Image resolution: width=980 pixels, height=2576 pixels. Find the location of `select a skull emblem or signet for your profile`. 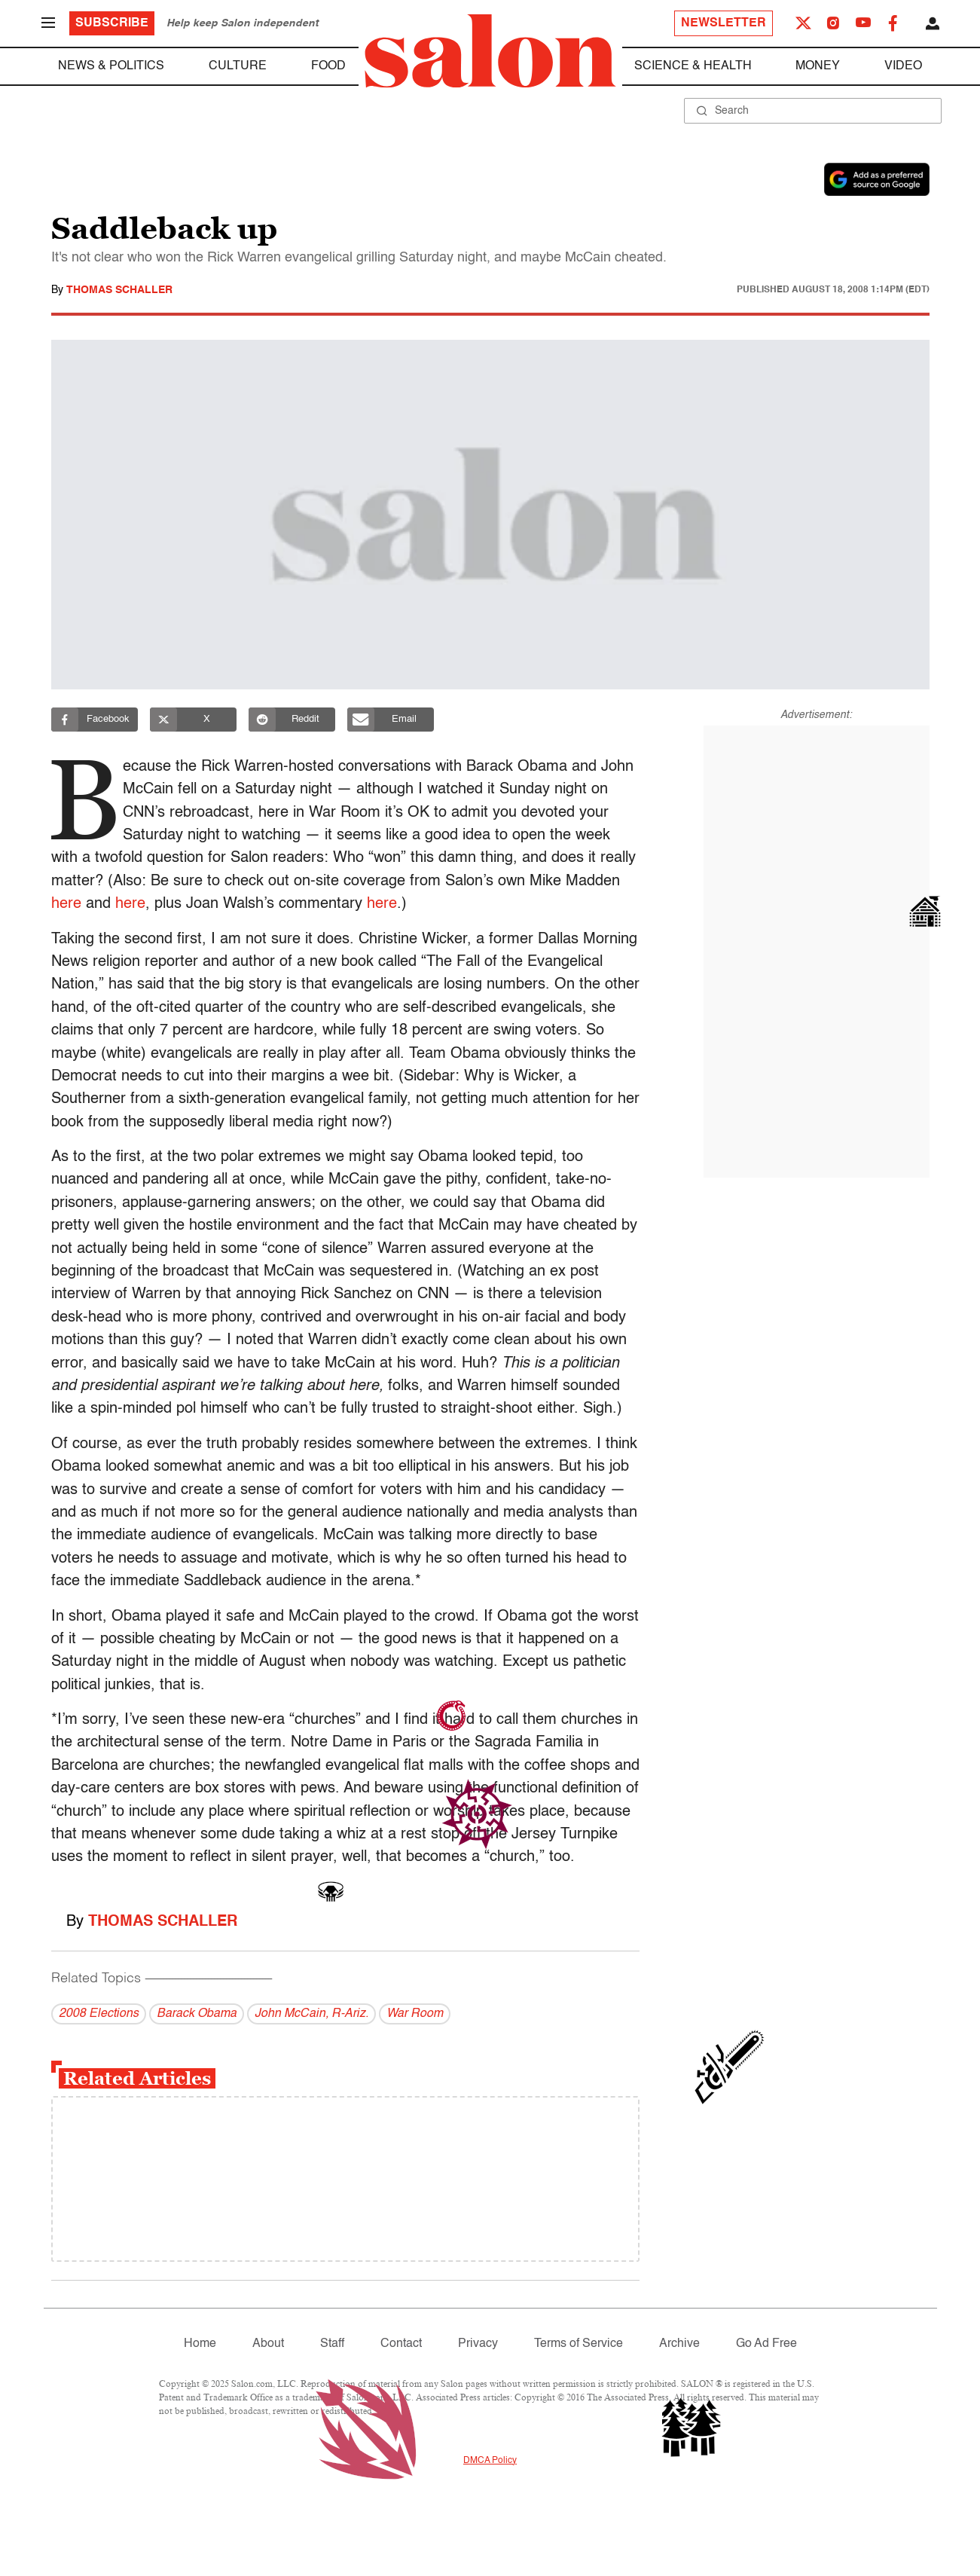

select a skull emblem or signet for your profile is located at coordinates (331, 1892).